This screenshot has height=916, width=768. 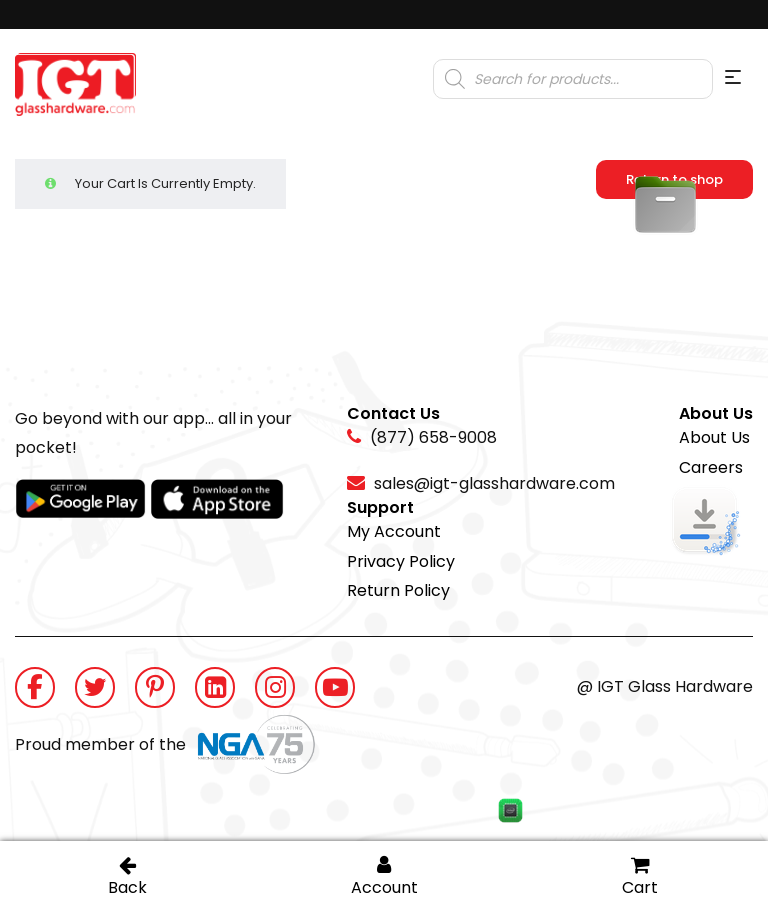 What do you see at coordinates (510, 810) in the screenshot?
I see `open hardware information utility` at bounding box center [510, 810].